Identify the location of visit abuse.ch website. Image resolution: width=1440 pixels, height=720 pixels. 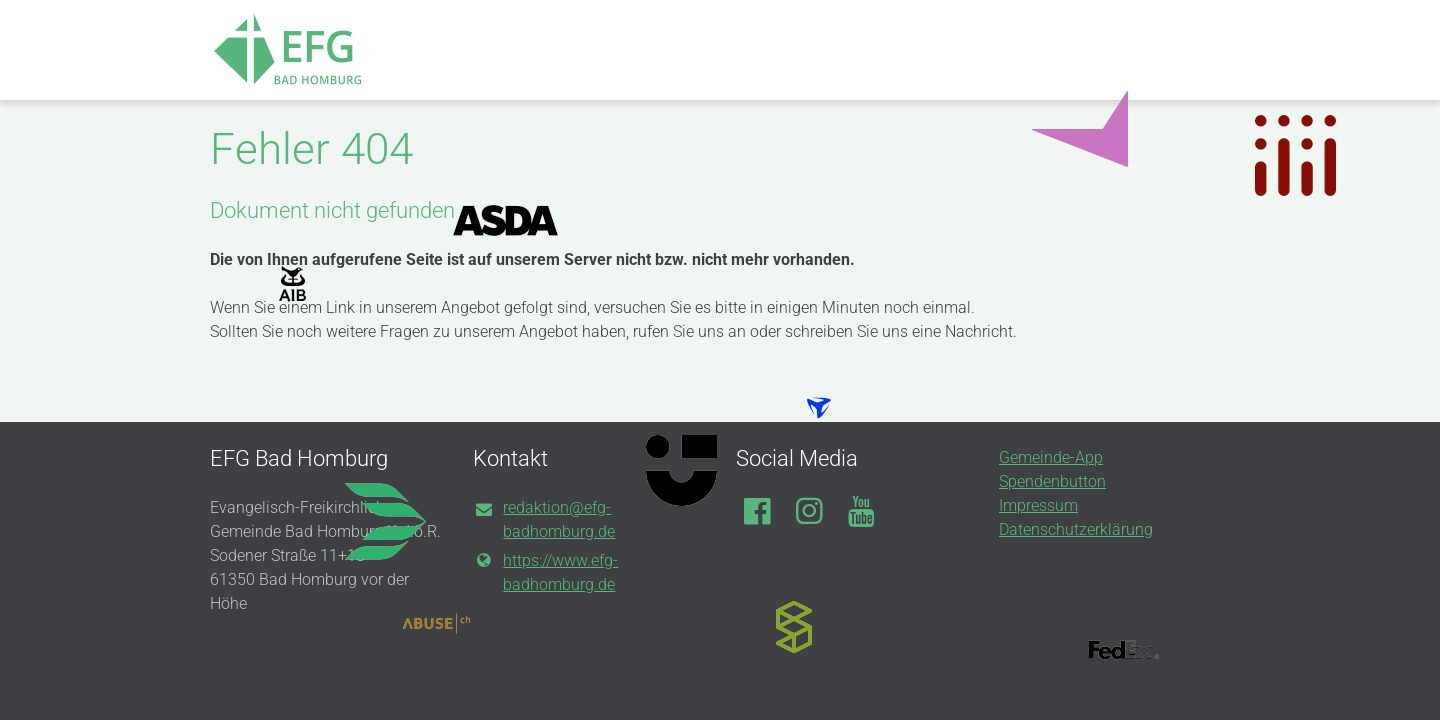
(436, 623).